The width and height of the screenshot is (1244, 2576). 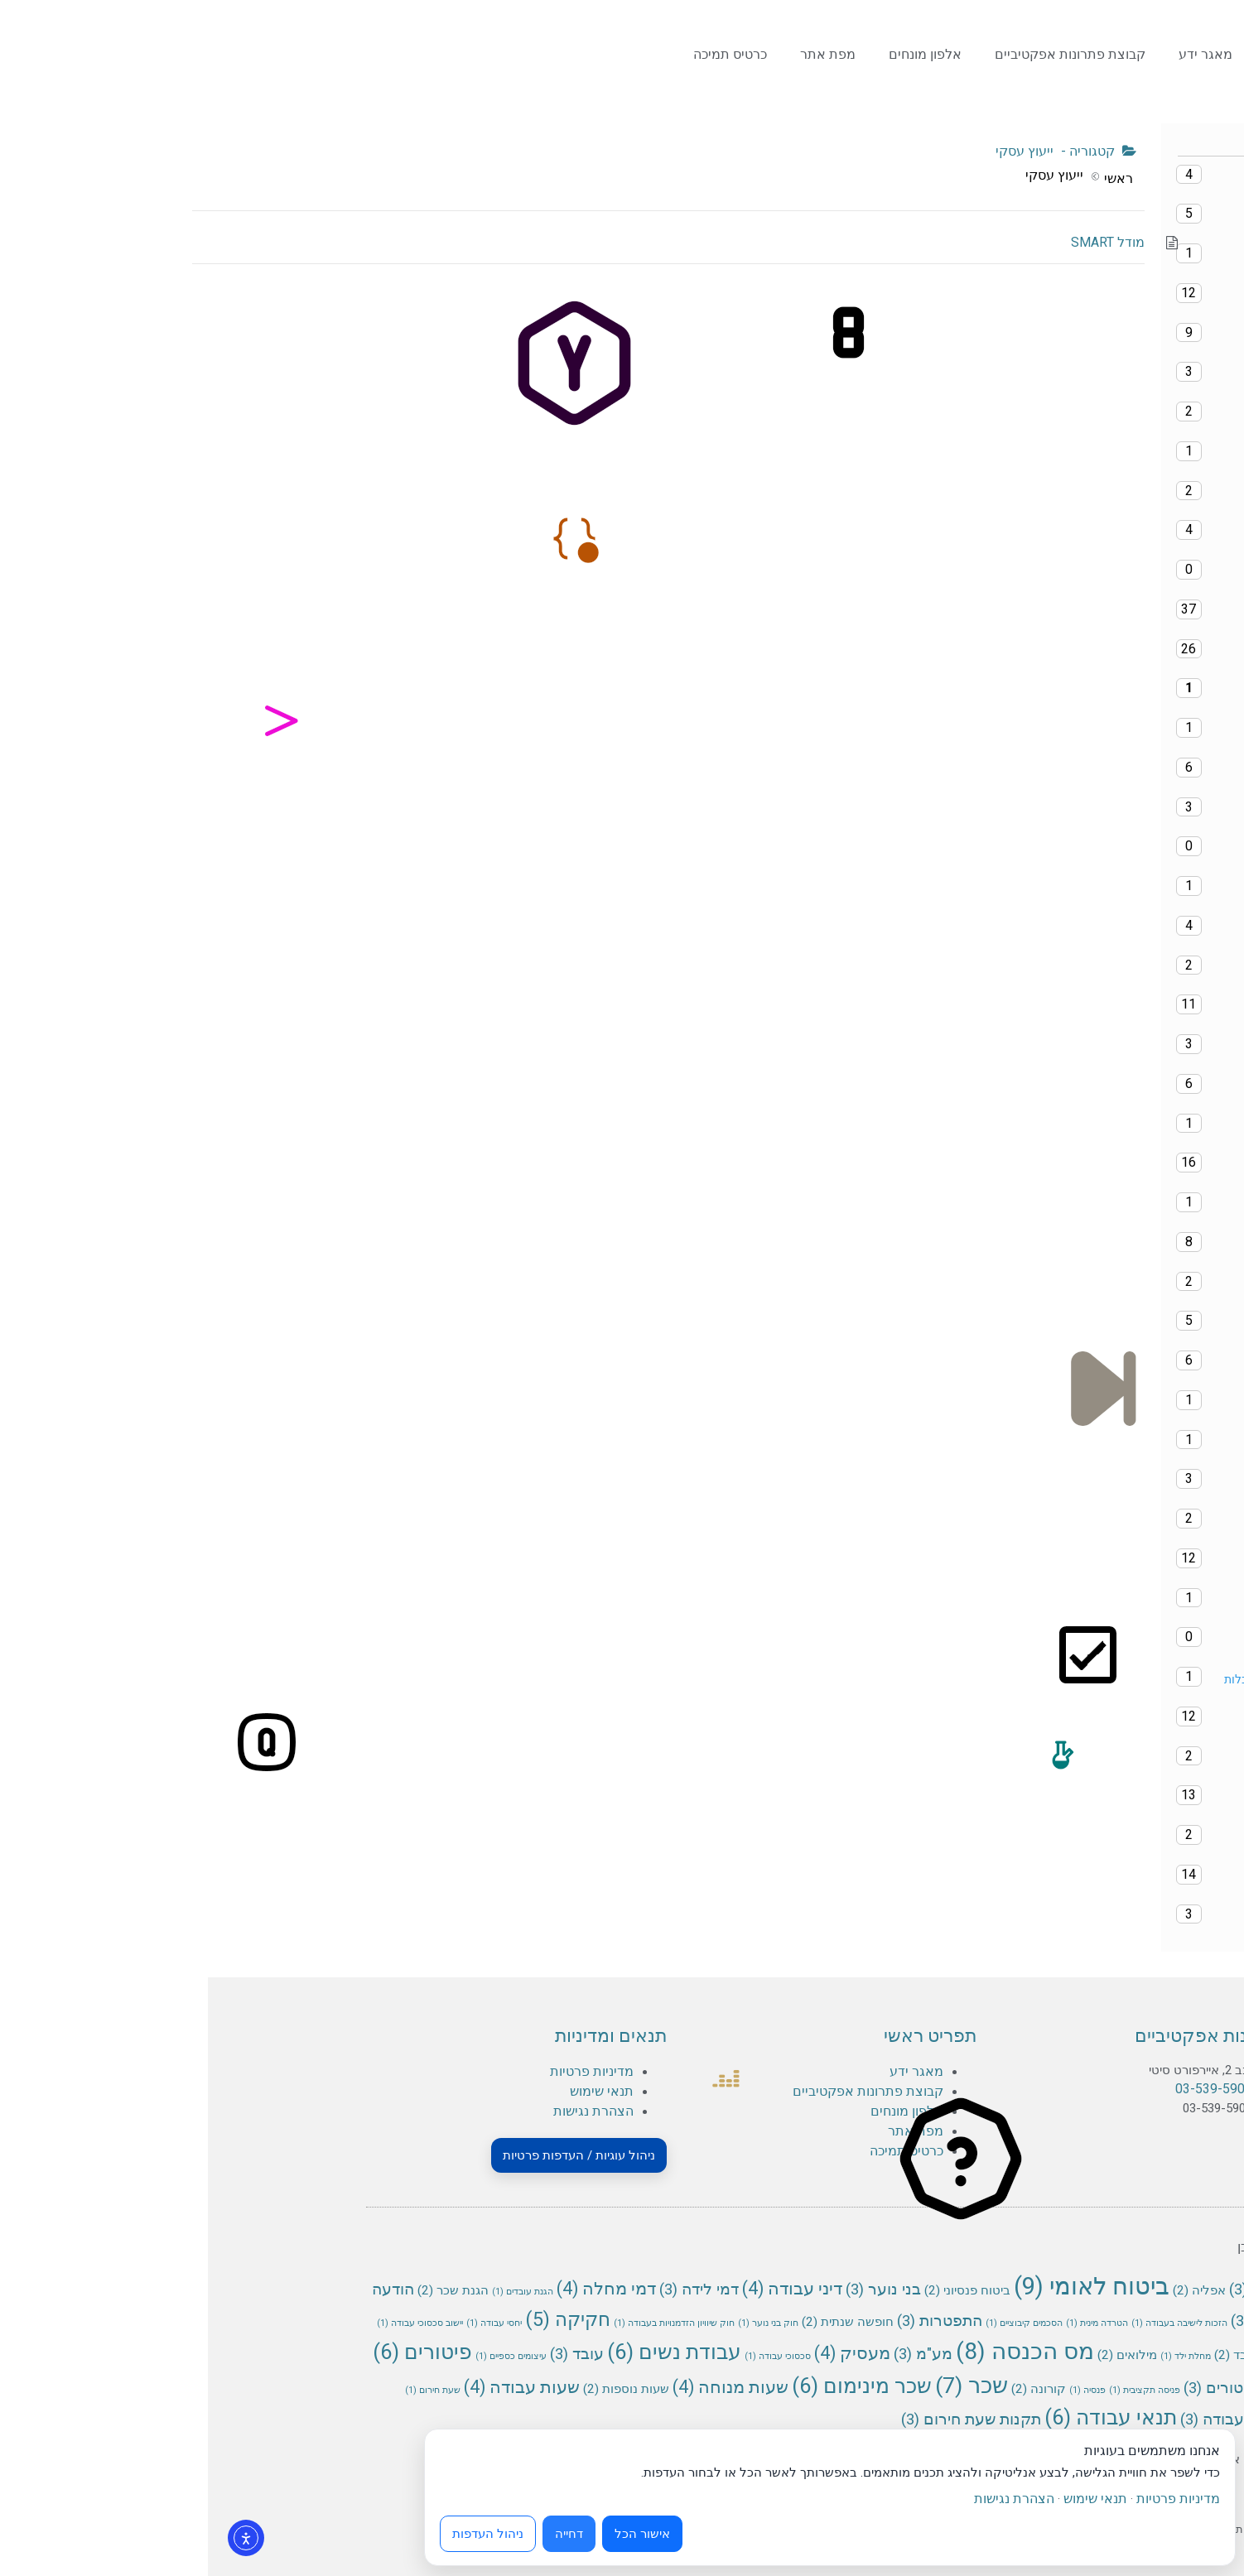 I want to click on access smoking or cannabis-related content, so click(x=1062, y=1755).